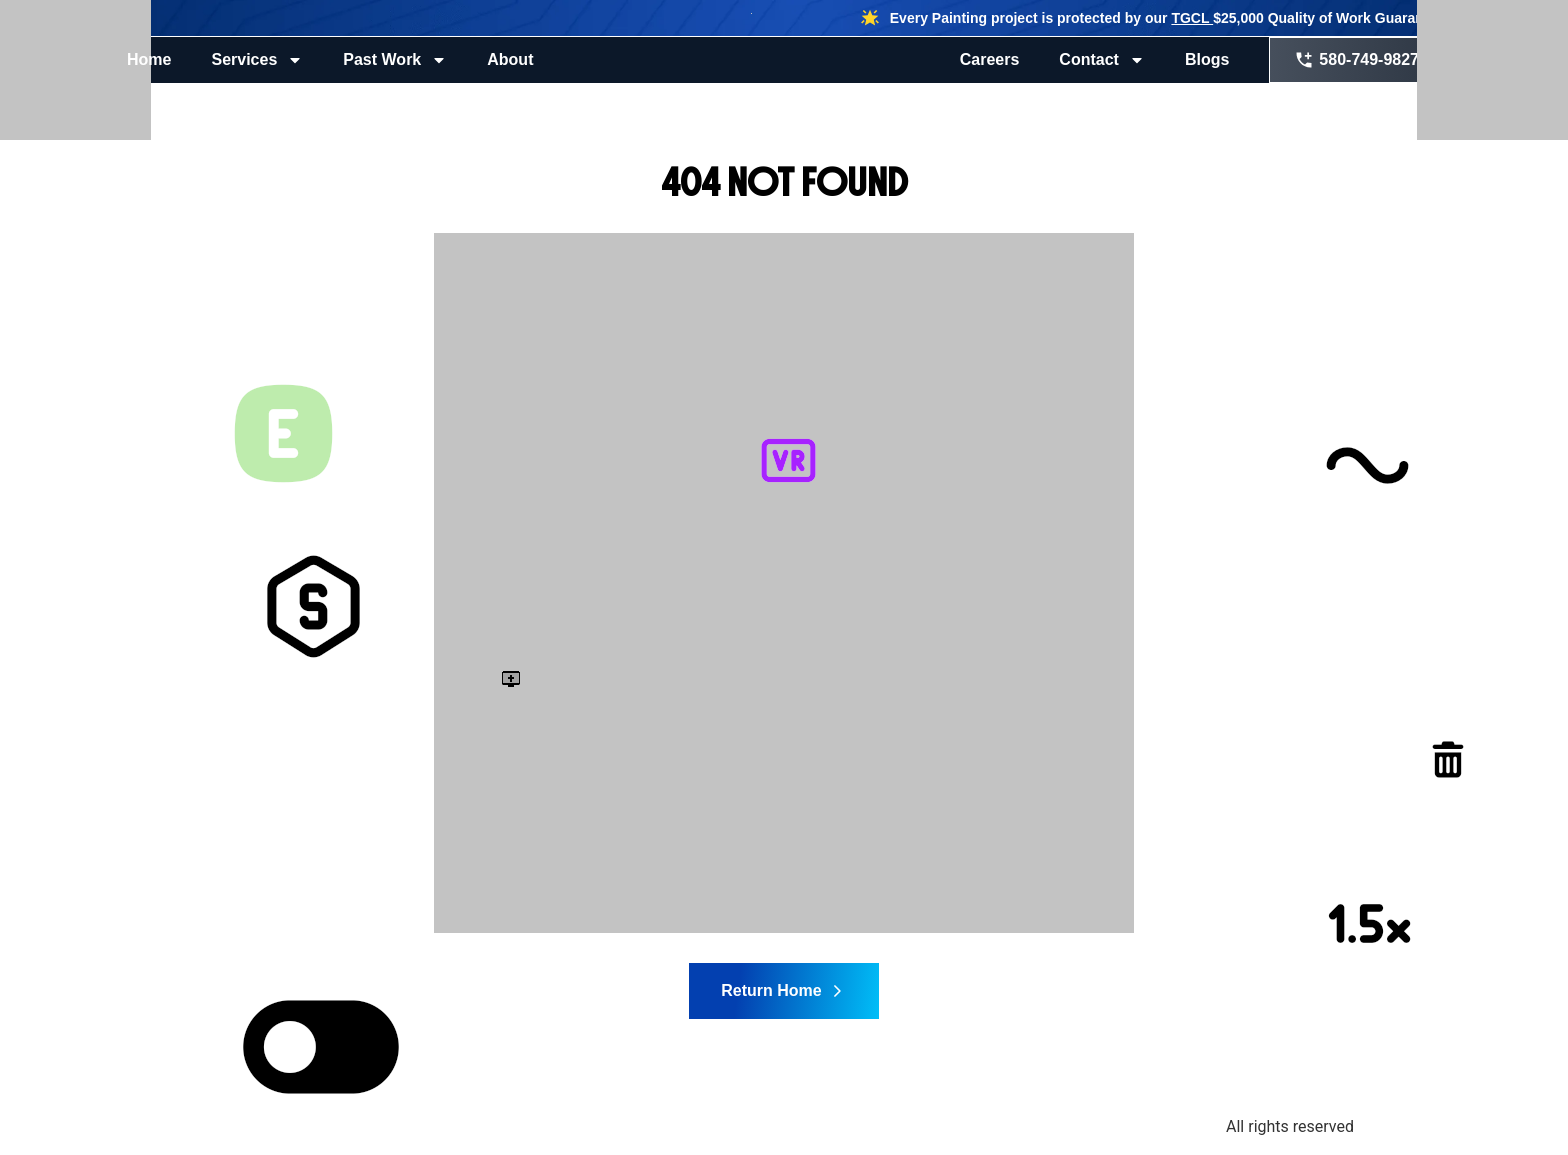 The width and height of the screenshot is (1568, 1155). What do you see at coordinates (283, 433) in the screenshot?
I see `indicates an "E" rating or category` at bounding box center [283, 433].